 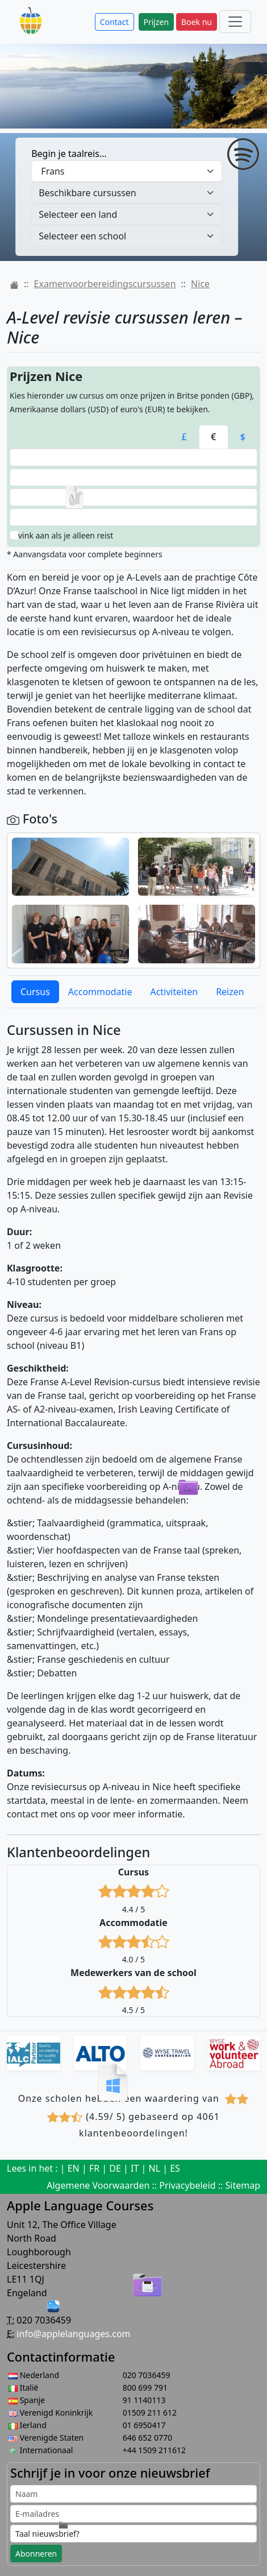 What do you see at coordinates (74, 498) in the screenshot?
I see `a rich text format document file` at bounding box center [74, 498].